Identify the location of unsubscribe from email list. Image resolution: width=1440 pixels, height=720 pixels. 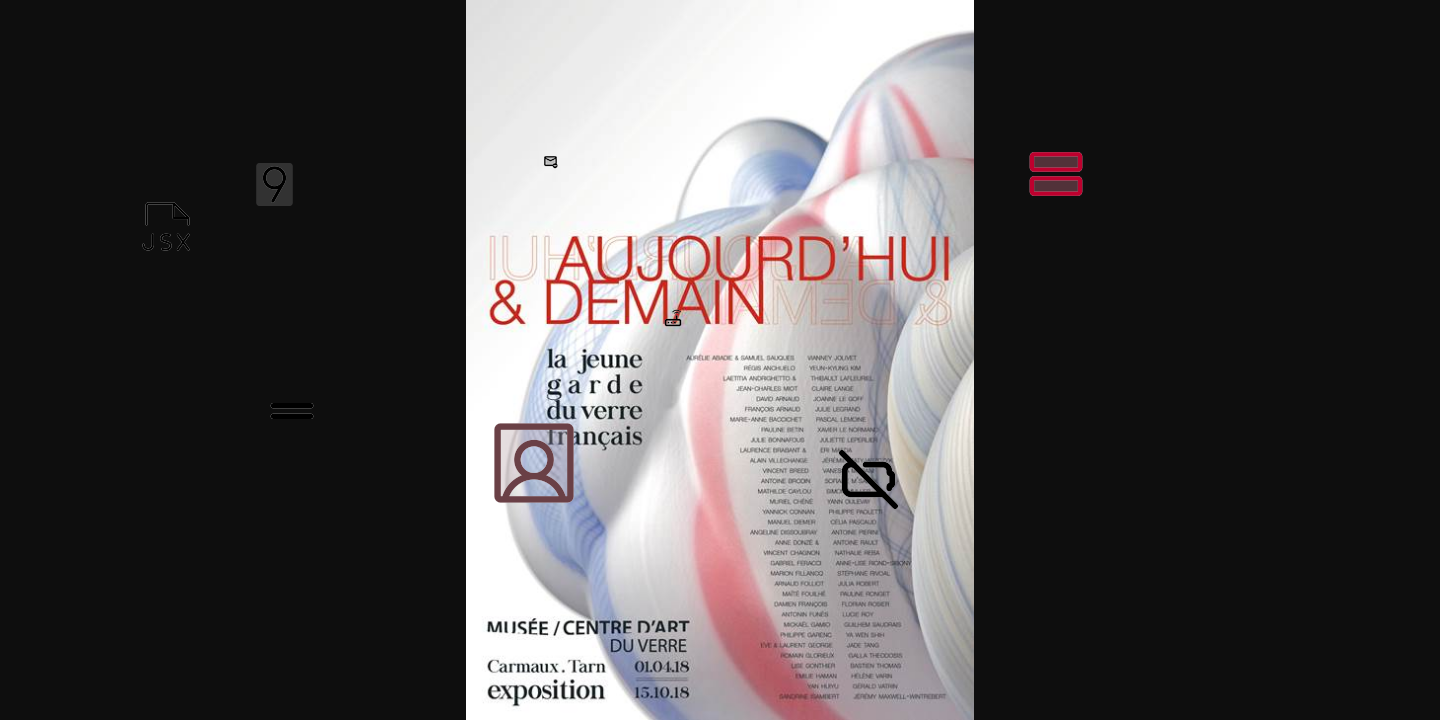
(550, 162).